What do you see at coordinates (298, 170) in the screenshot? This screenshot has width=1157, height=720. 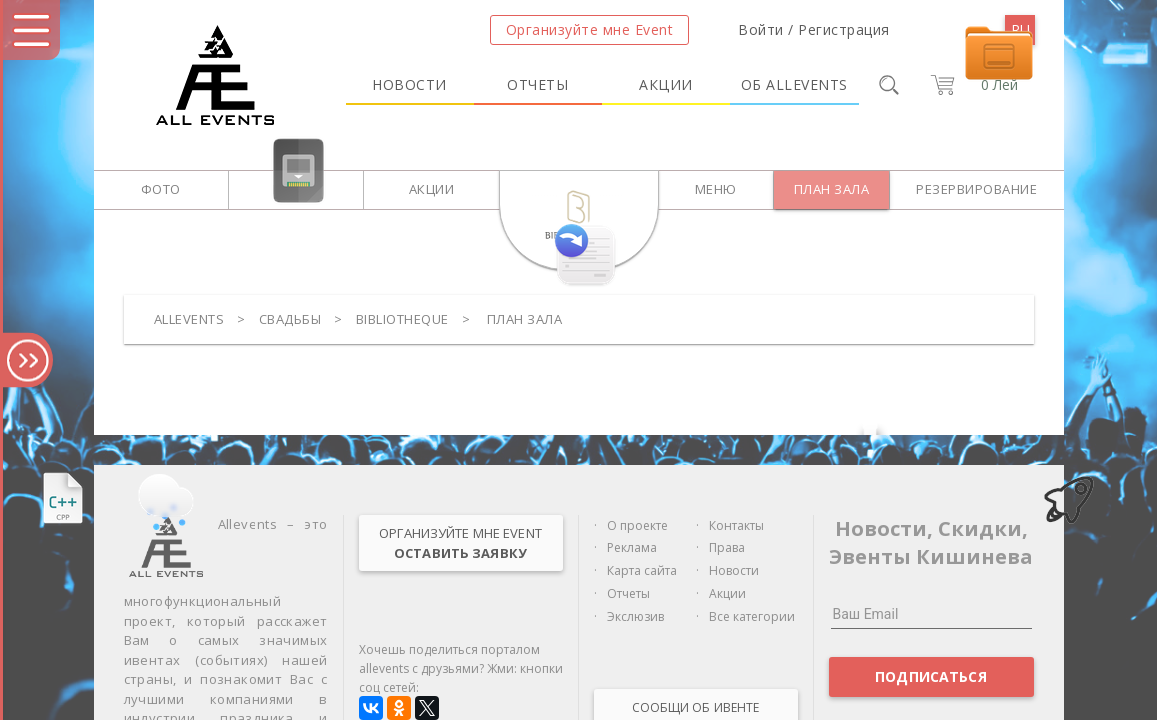 I see `a sega genesis ROM file` at bounding box center [298, 170].